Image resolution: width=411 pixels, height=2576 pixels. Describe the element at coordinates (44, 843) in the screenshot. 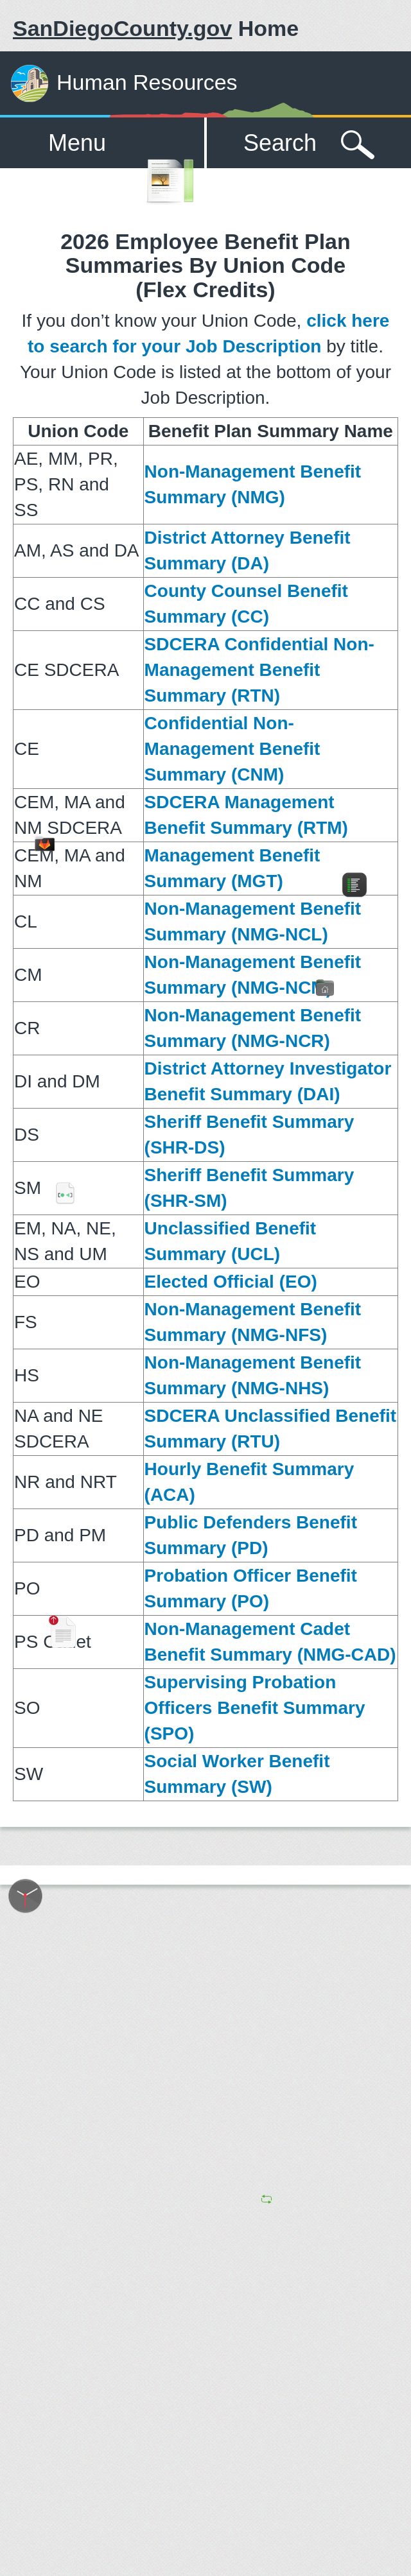

I see `folder containing GitLab projects or repositories` at that location.